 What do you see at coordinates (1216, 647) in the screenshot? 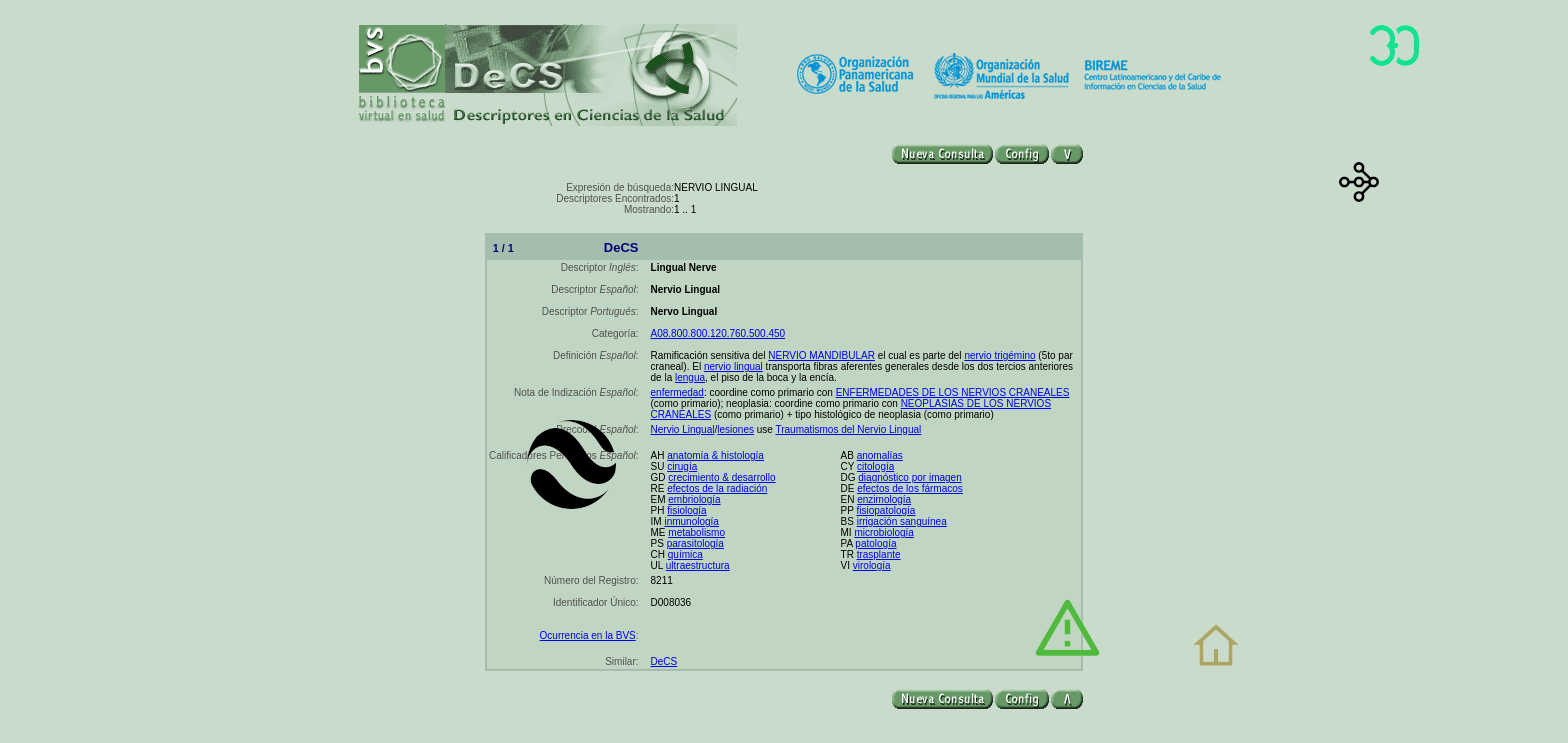
I see `navigate to home screen` at bounding box center [1216, 647].